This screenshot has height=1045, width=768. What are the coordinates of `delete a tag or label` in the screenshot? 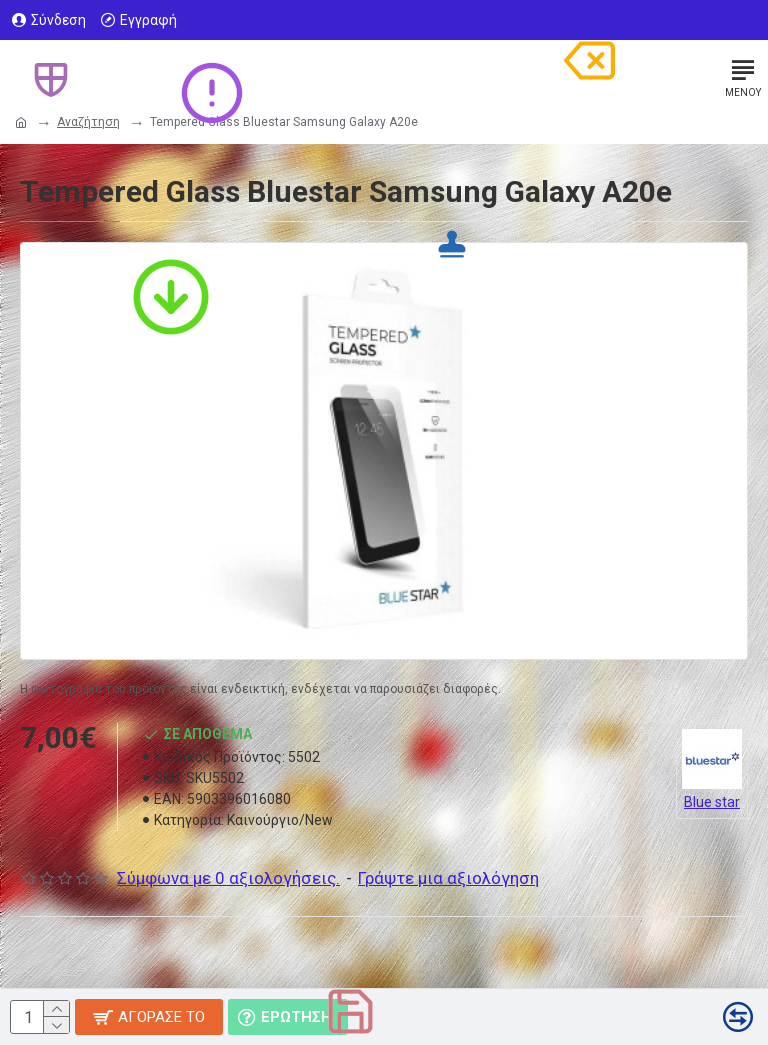 It's located at (589, 60).